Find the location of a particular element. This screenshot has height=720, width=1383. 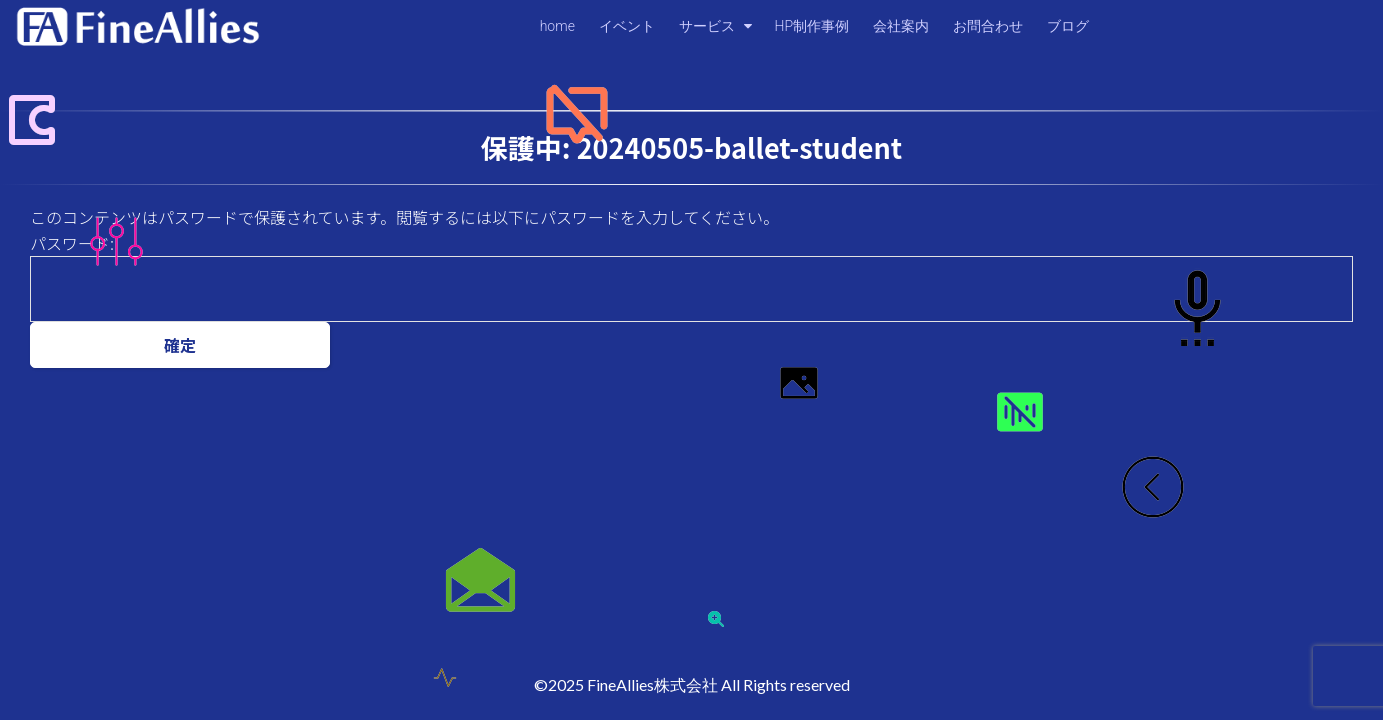

adjust settings or preferences is located at coordinates (116, 241).